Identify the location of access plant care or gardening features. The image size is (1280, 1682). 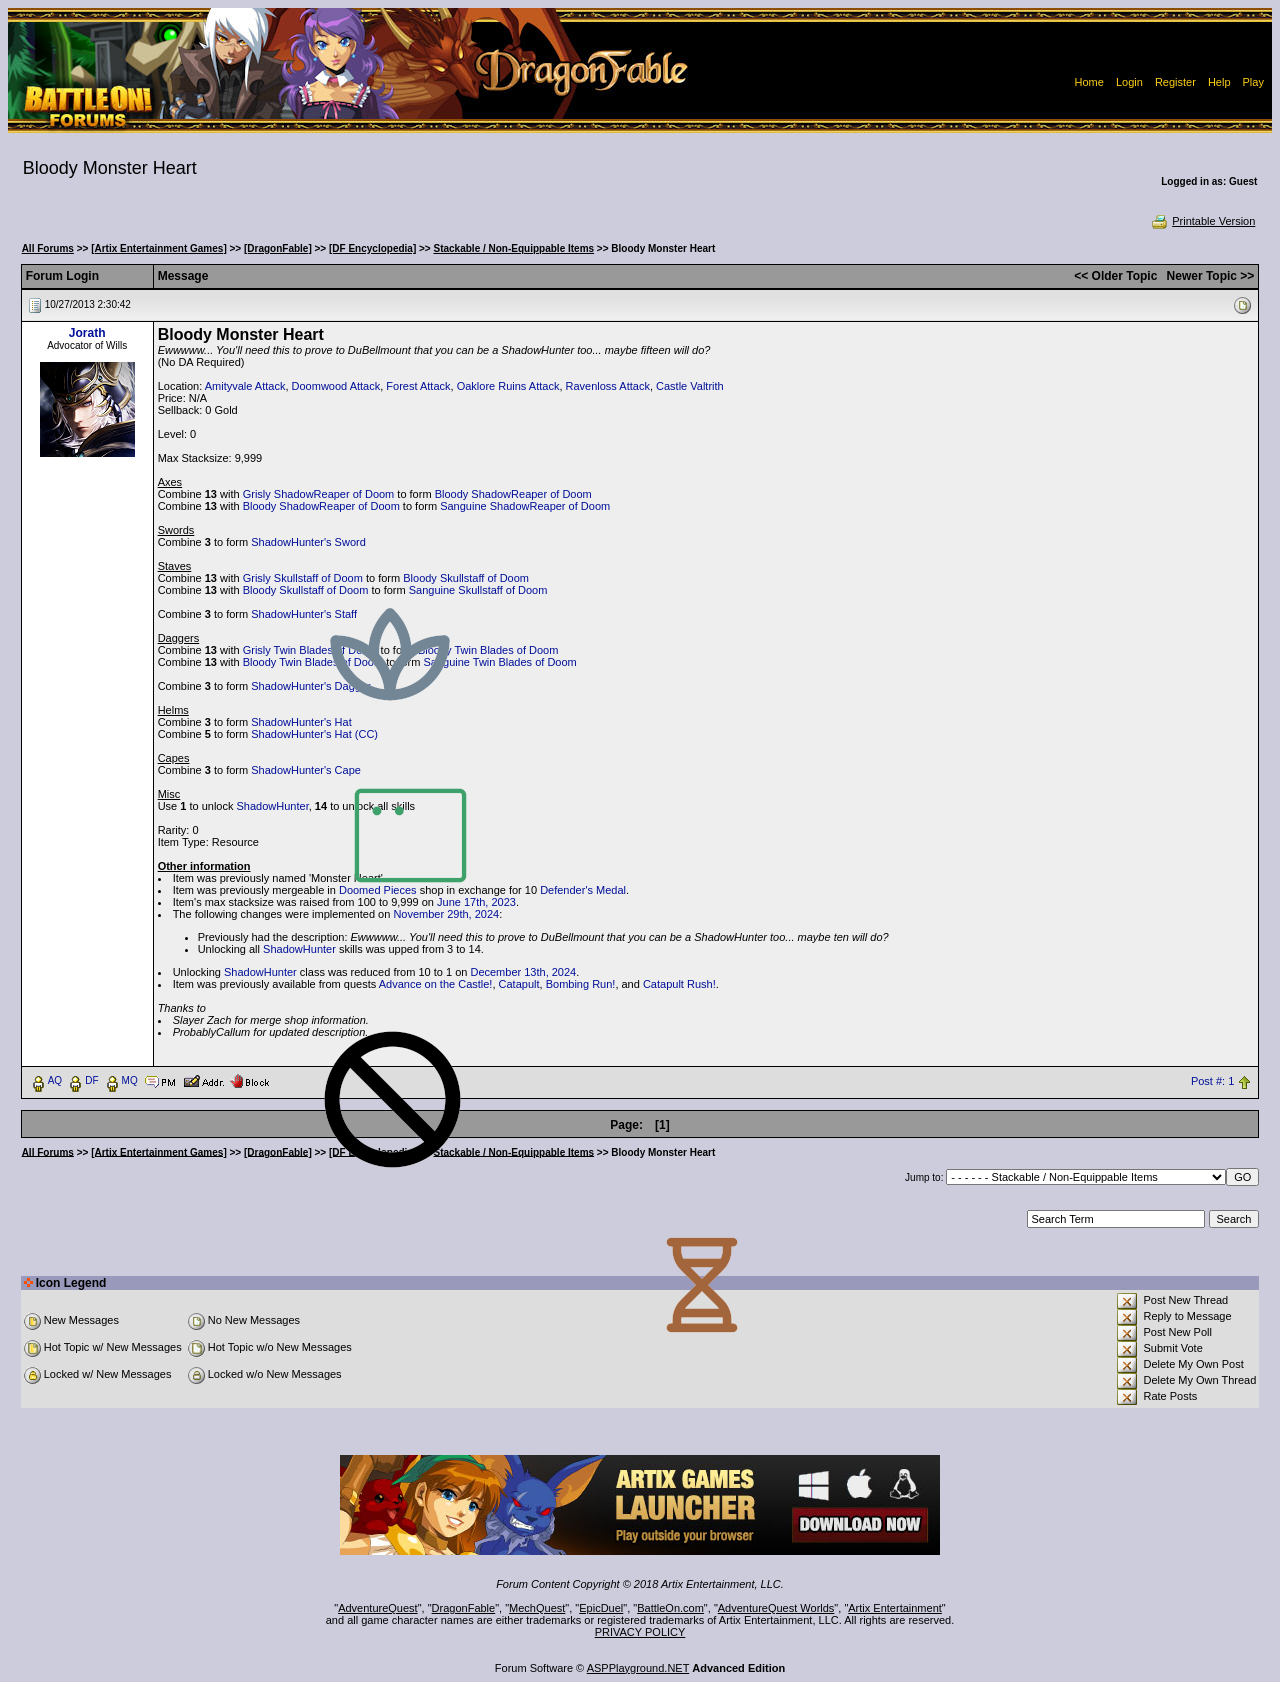
(390, 657).